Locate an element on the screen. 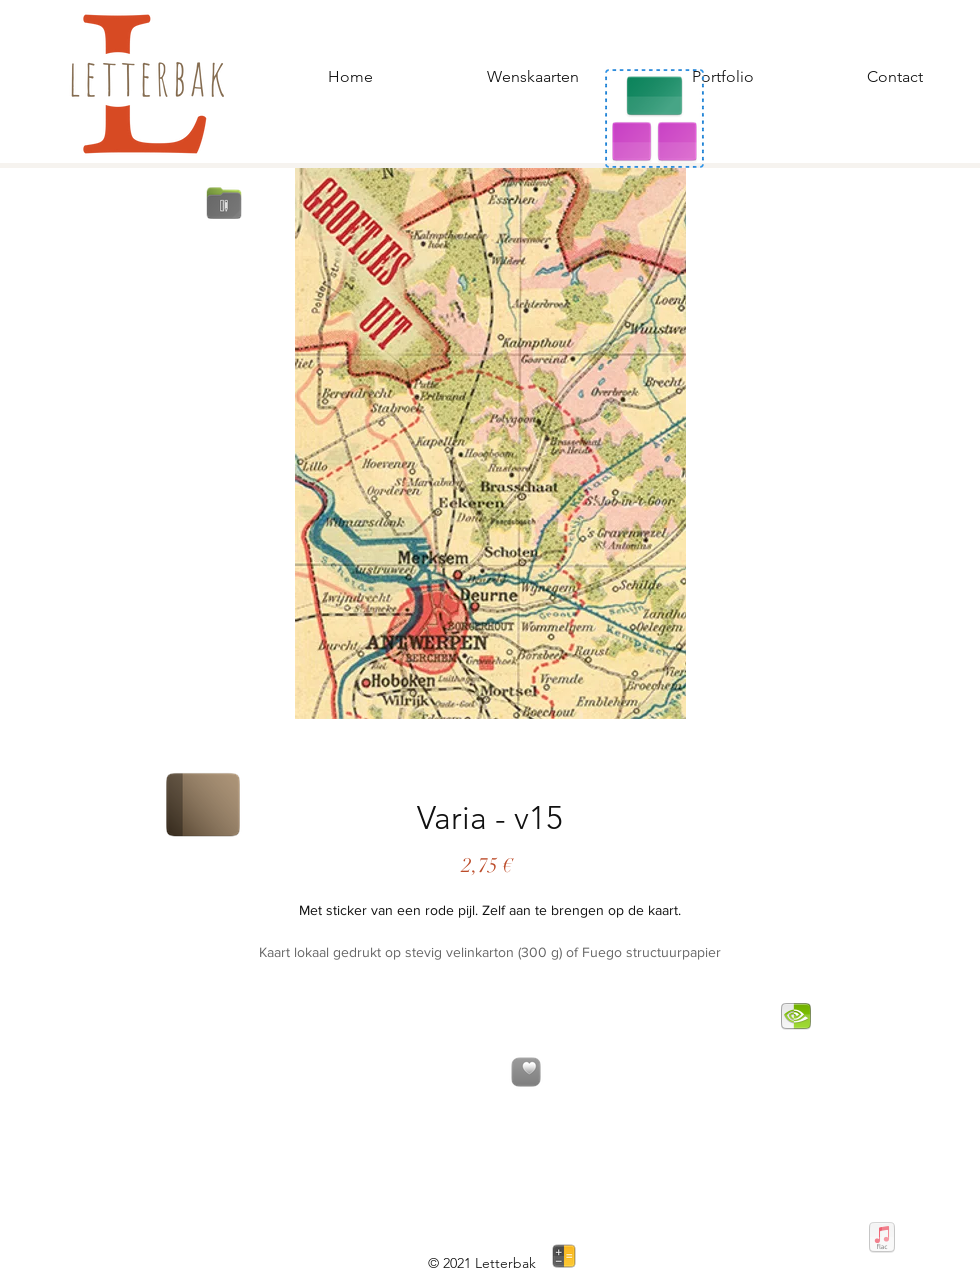 The width and height of the screenshot is (980, 1272). open NVIDIA graphics card settings is located at coordinates (796, 1016).